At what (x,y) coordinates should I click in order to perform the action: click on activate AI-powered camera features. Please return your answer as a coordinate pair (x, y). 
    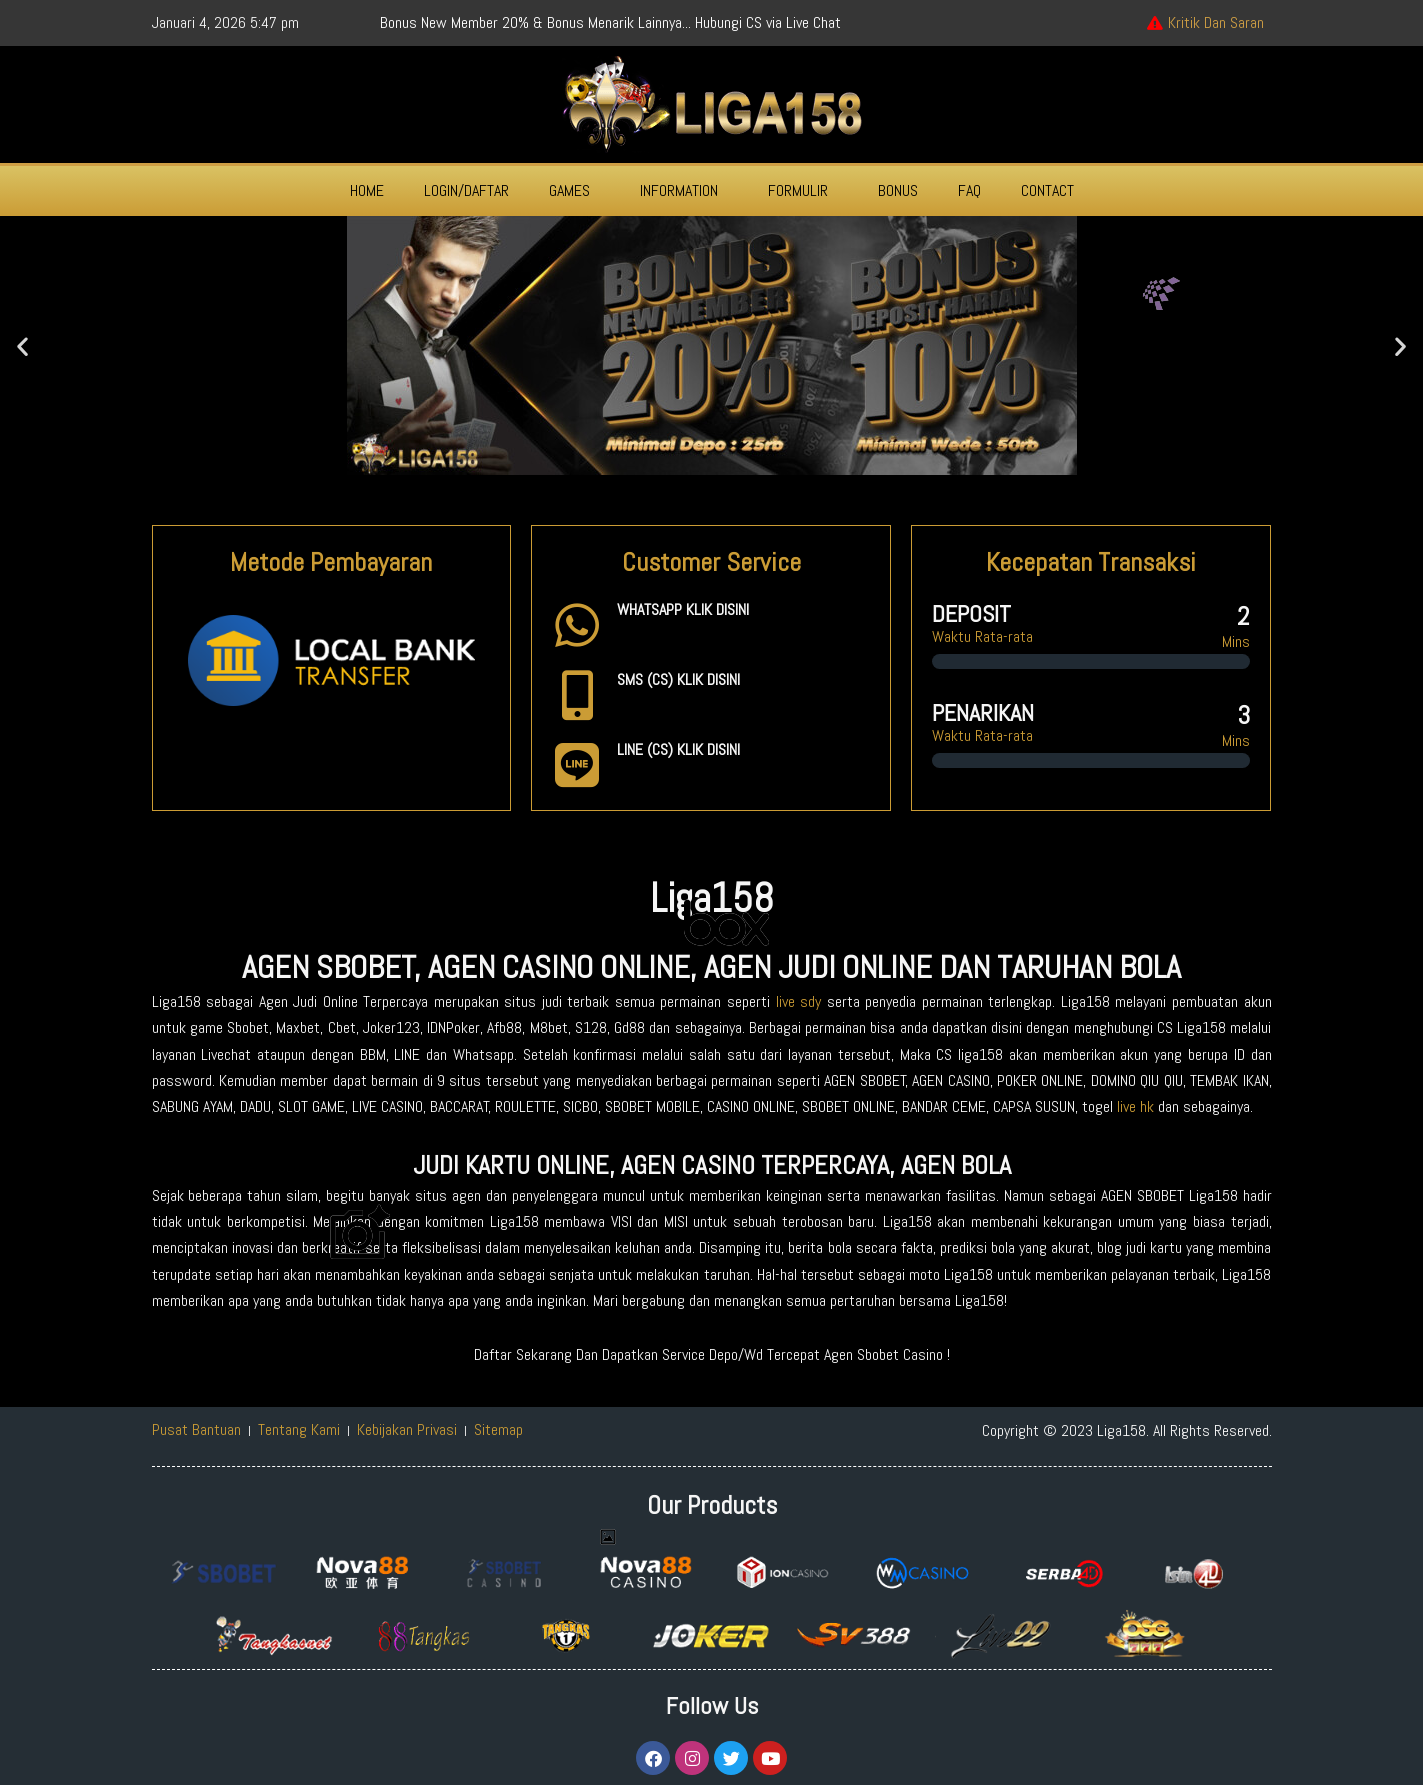
    Looking at the image, I should click on (357, 1234).